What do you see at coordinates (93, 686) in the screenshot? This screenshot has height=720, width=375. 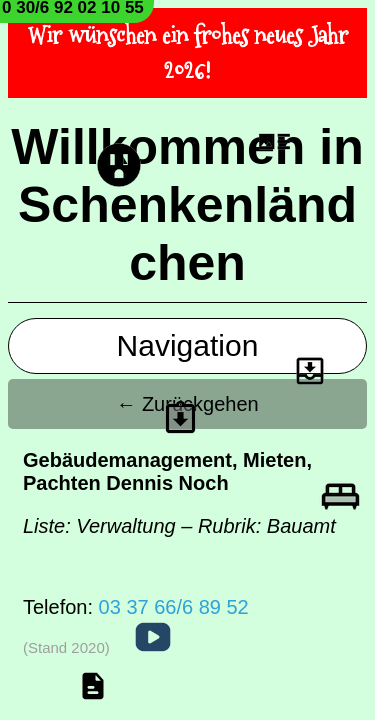 I see `view document contents` at bounding box center [93, 686].